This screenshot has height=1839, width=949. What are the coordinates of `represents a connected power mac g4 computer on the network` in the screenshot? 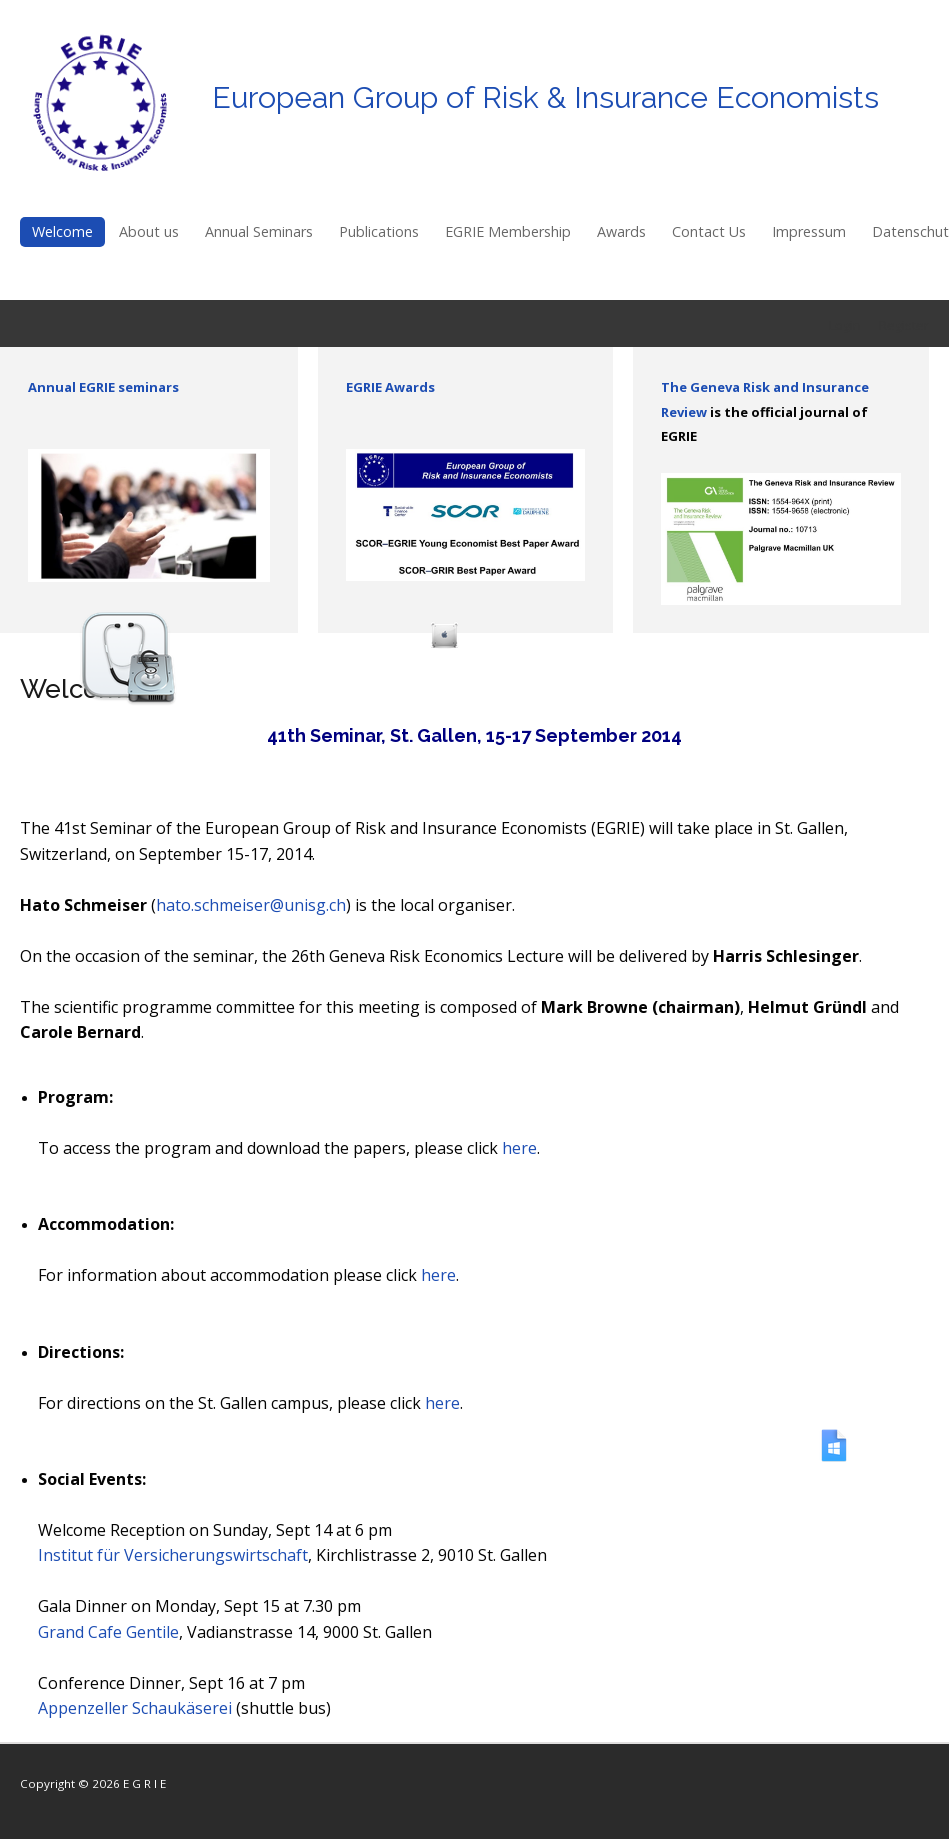 It's located at (444, 634).